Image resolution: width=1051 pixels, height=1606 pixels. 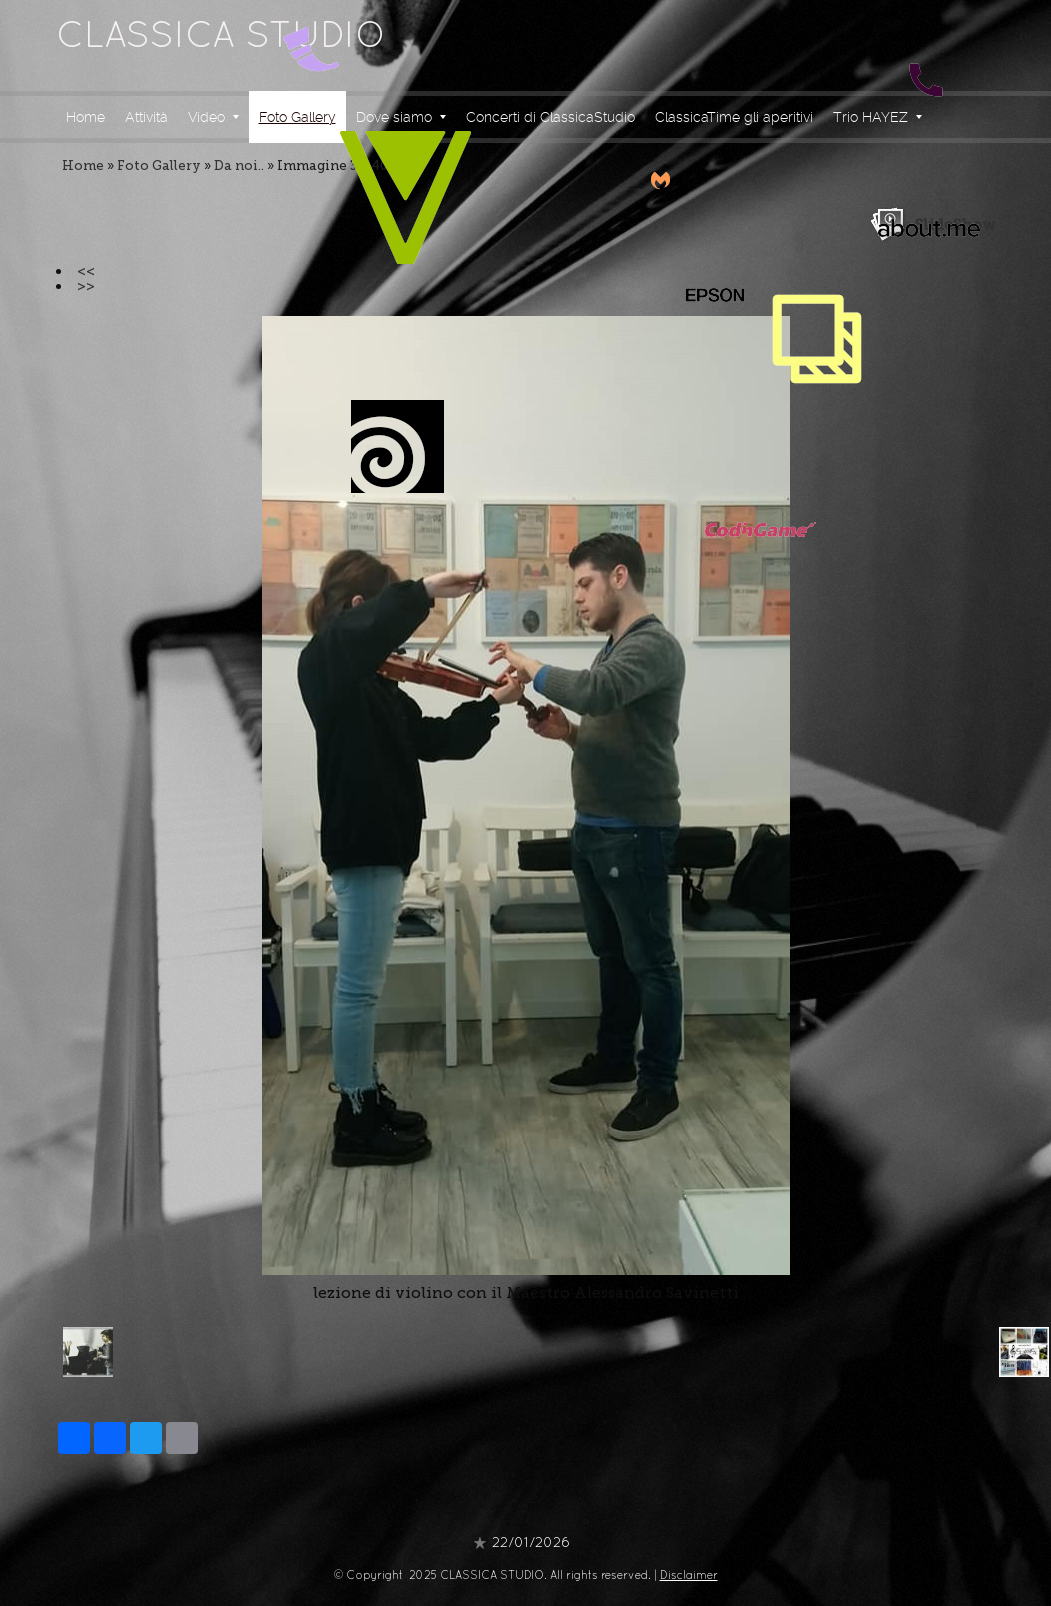 What do you see at coordinates (311, 49) in the screenshot?
I see `Flask web framework logo` at bounding box center [311, 49].